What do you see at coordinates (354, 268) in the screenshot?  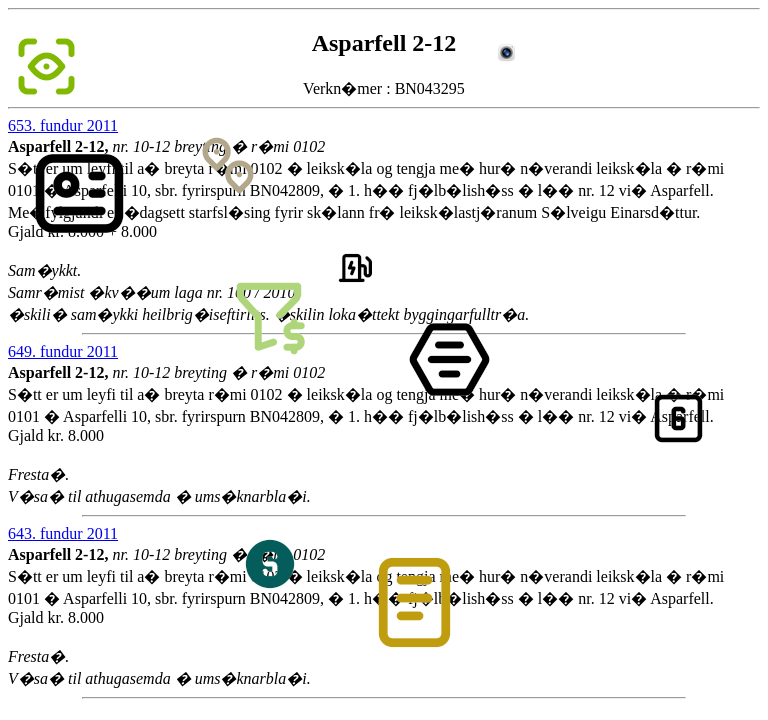 I see `find nearby EV charging stations` at bounding box center [354, 268].